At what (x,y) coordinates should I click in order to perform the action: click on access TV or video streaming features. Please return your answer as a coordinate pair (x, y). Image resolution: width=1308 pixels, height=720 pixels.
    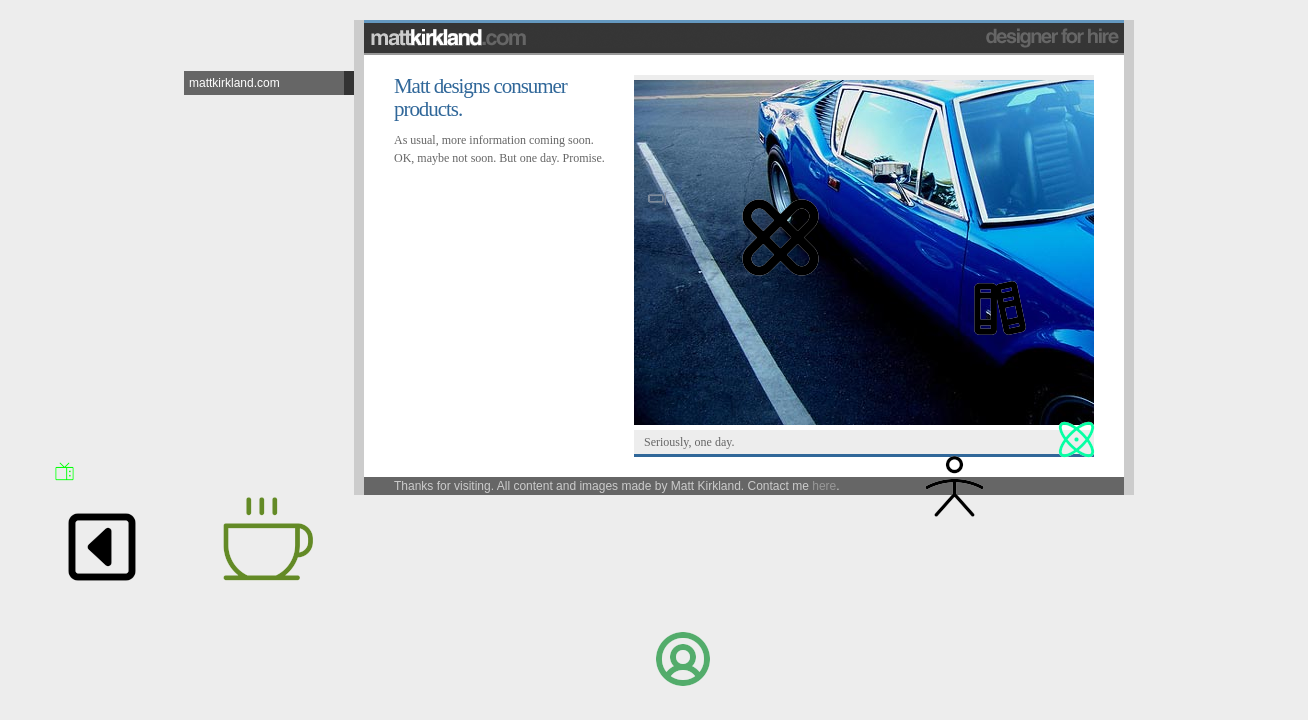
    Looking at the image, I should click on (64, 472).